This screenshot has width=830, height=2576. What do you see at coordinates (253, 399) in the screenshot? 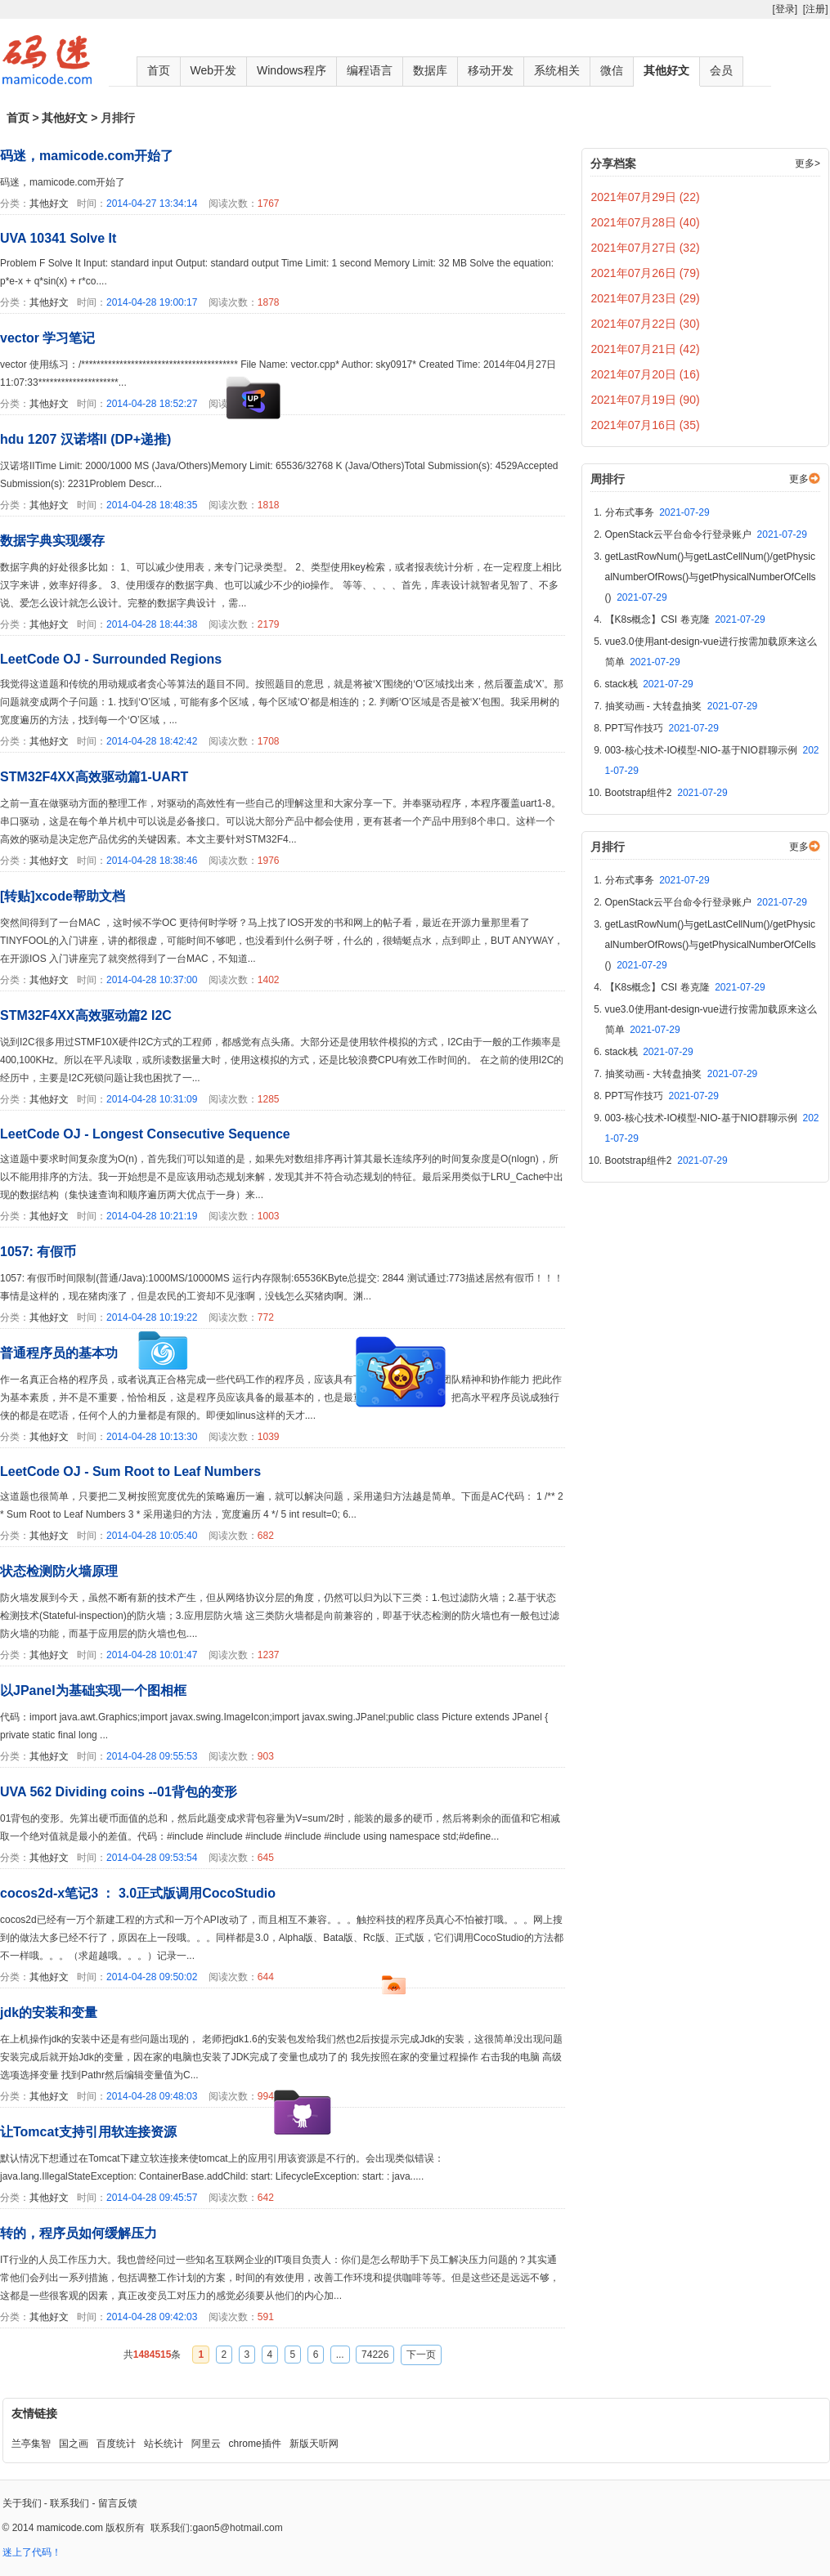
I see `open jetbrains upsource project folder` at bounding box center [253, 399].